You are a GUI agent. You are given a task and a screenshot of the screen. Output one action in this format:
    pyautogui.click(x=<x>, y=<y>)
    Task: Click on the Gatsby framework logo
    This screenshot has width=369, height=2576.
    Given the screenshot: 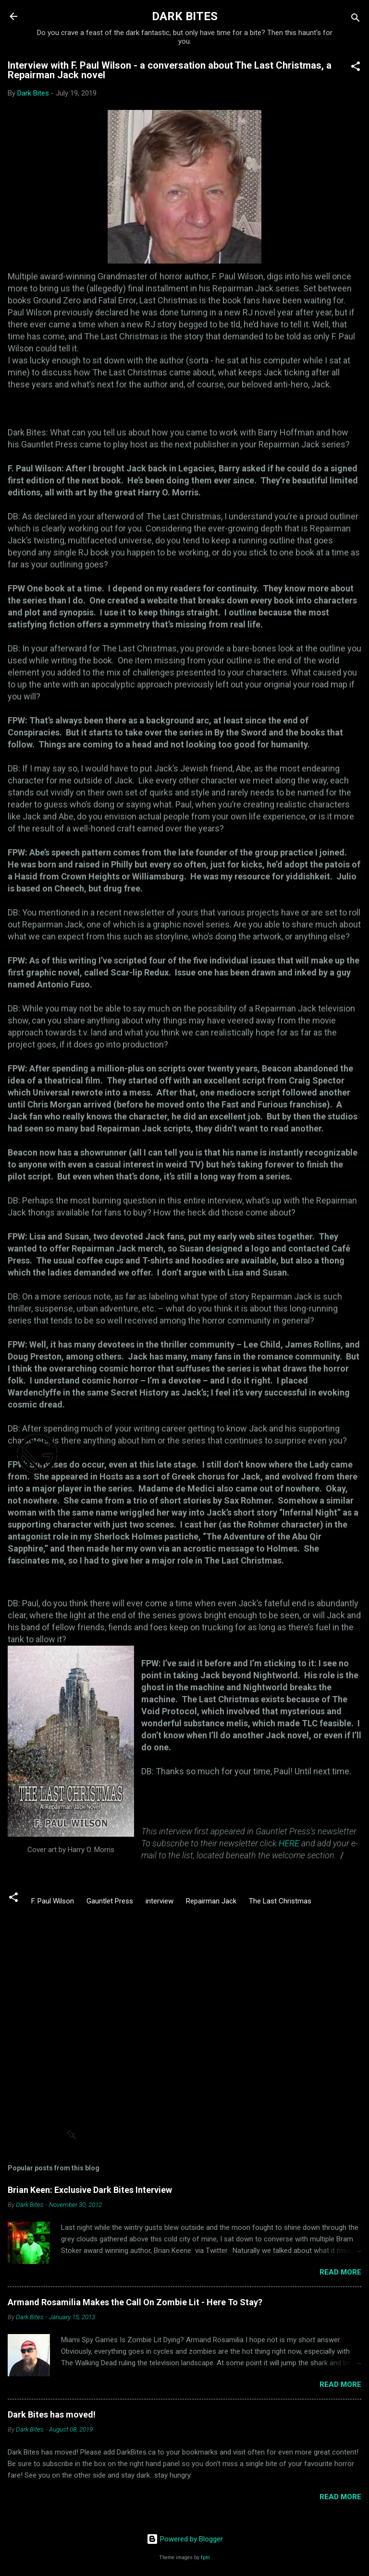 What is the action you would take?
    pyautogui.click(x=37, y=1454)
    